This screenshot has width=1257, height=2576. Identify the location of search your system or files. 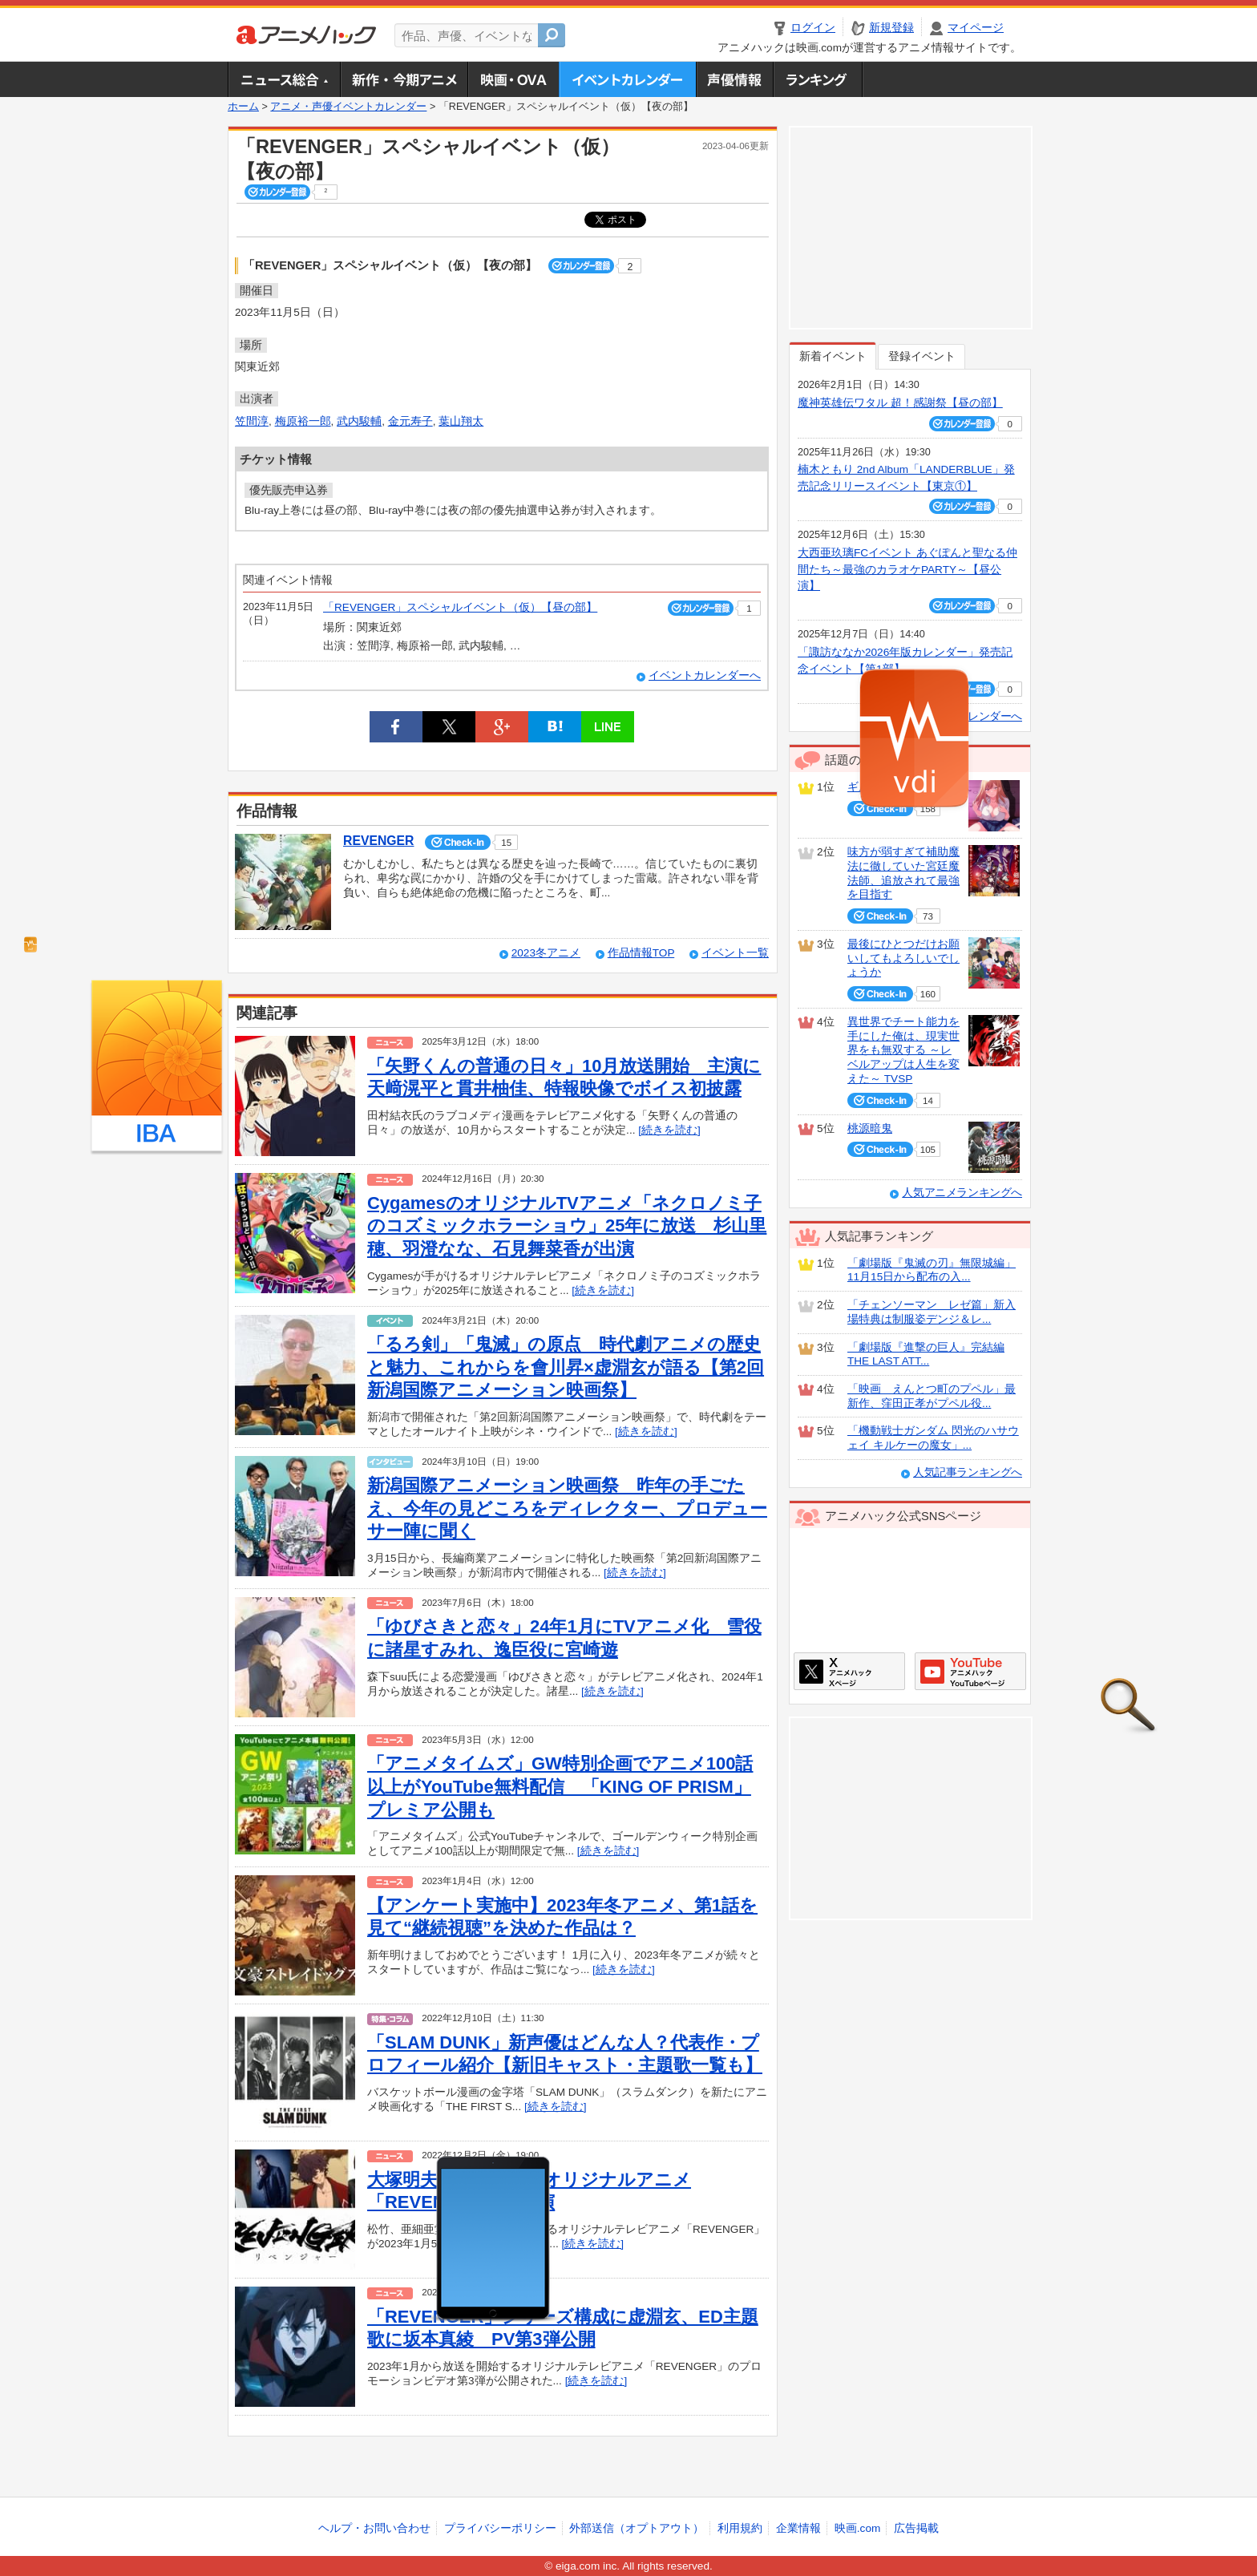
(1128, 1705).